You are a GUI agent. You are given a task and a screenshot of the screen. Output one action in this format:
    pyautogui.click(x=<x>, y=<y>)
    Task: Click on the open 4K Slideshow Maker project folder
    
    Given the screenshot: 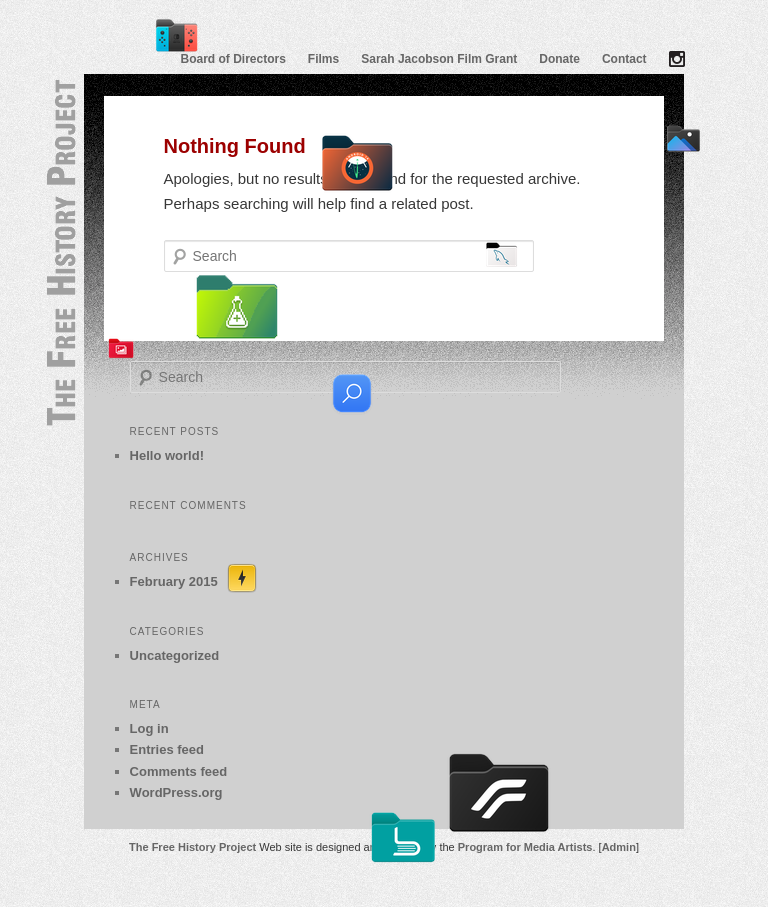 What is the action you would take?
    pyautogui.click(x=121, y=349)
    